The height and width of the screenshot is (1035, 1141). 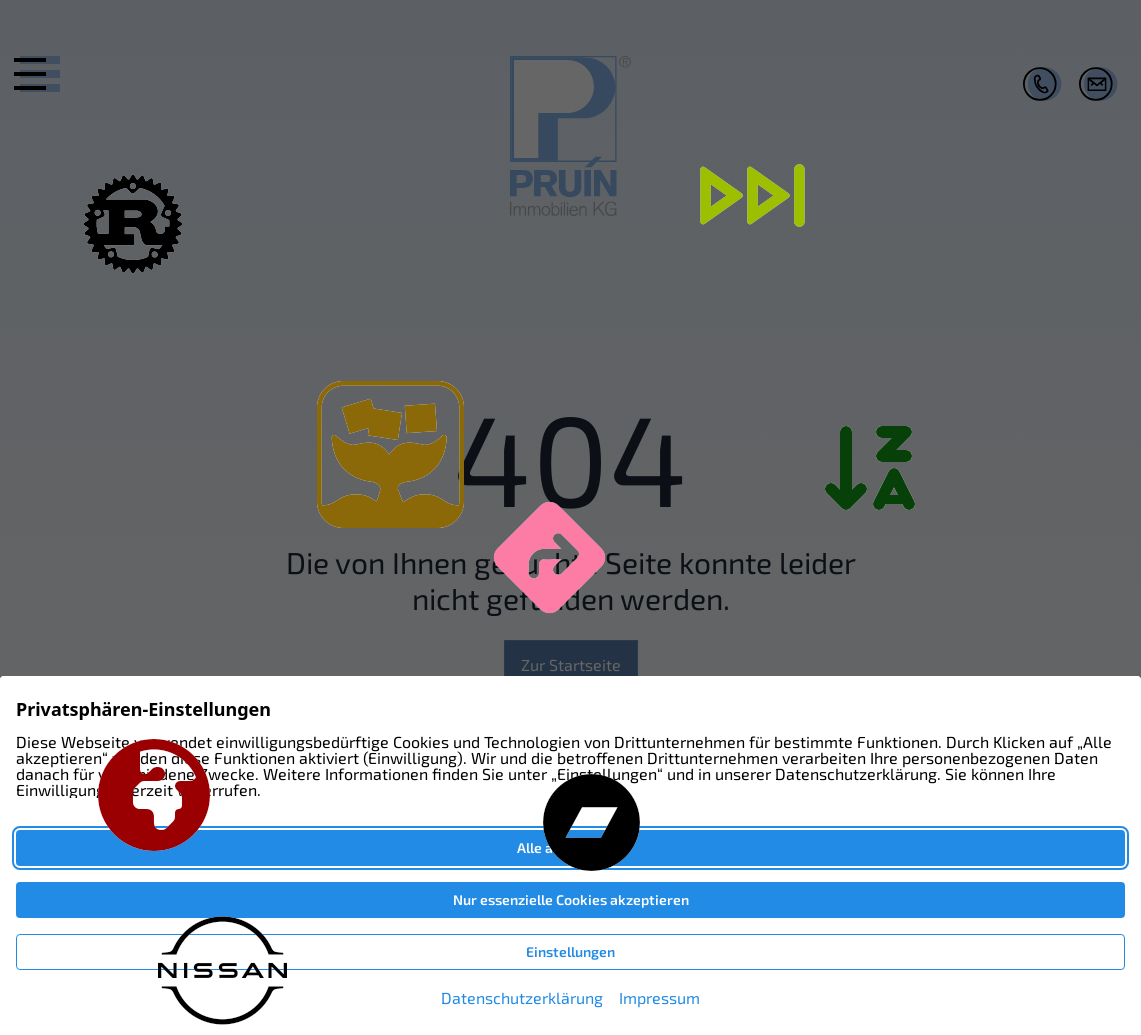 What do you see at coordinates (870, 468) in the screenshot?
I see `sort alphabetically in reverse order (Z to A)` at bounding box center [870, 468].